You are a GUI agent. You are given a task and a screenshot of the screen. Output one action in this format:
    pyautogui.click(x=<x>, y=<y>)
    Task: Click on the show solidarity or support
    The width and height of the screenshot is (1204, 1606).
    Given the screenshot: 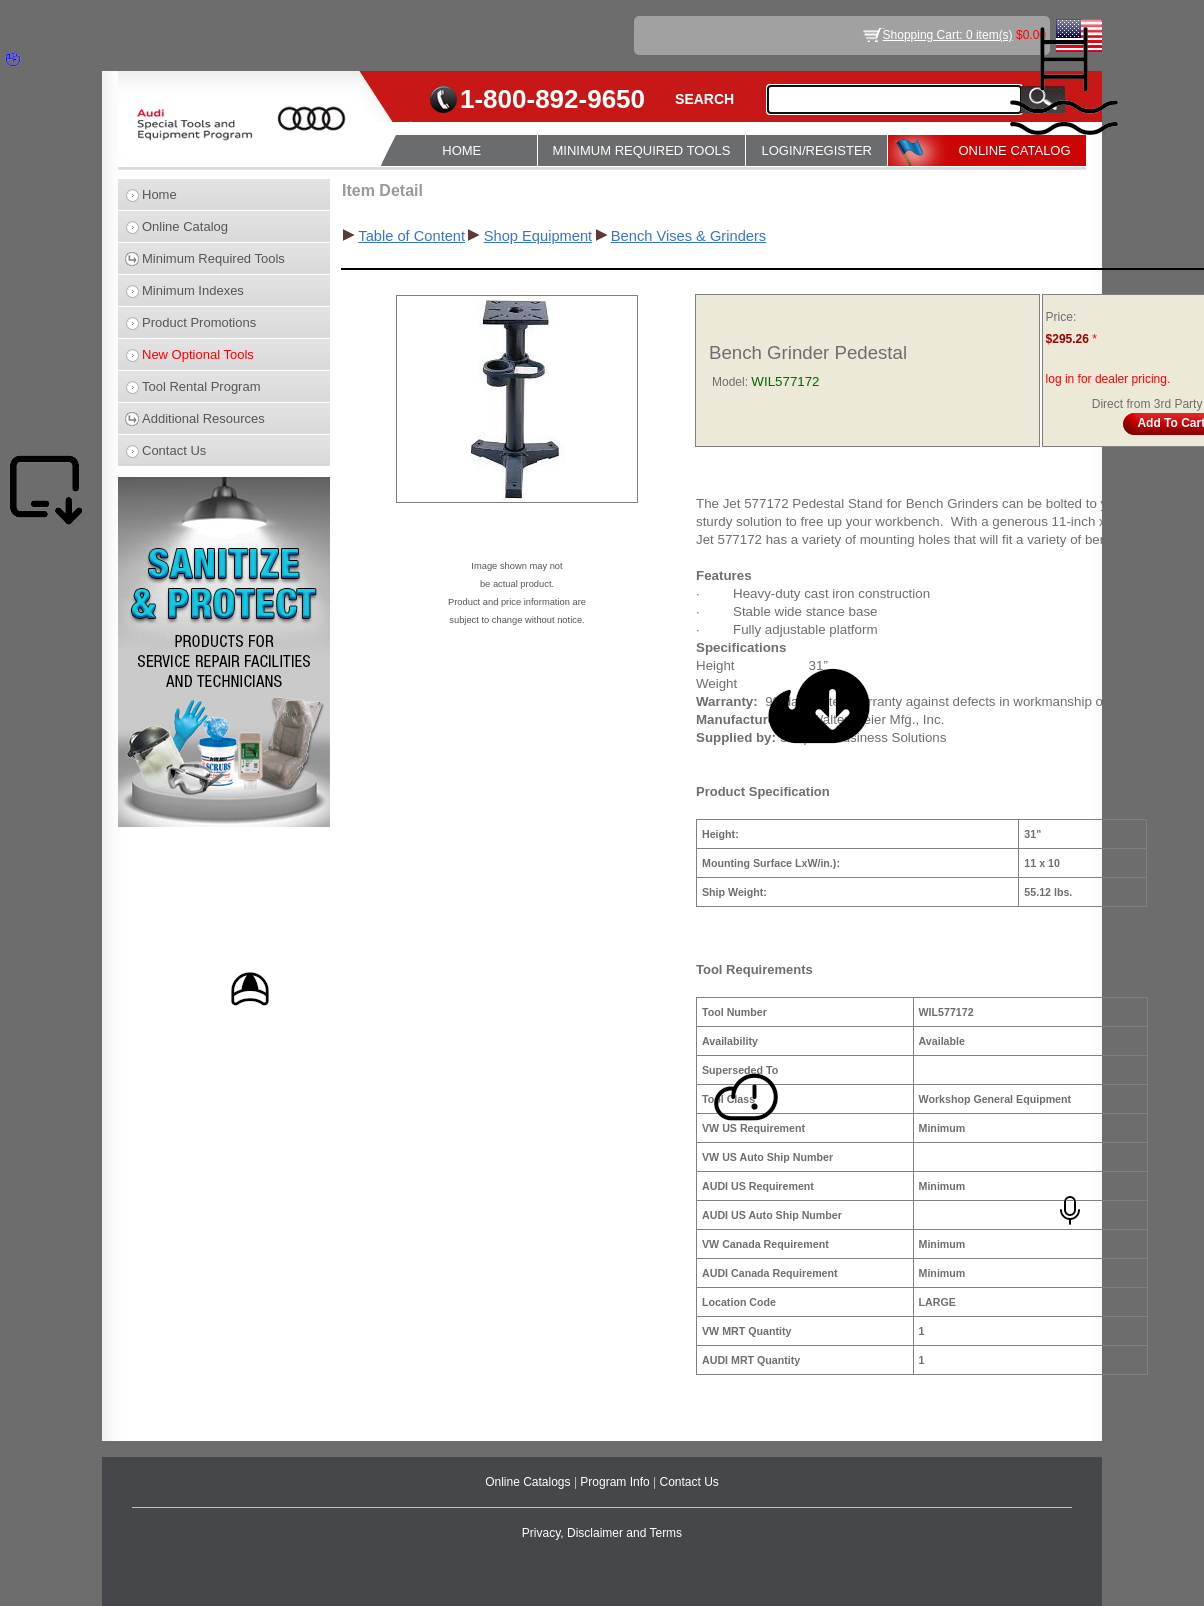 What is the action you would take?
    pyautogui.click(x=13, y=59)
    